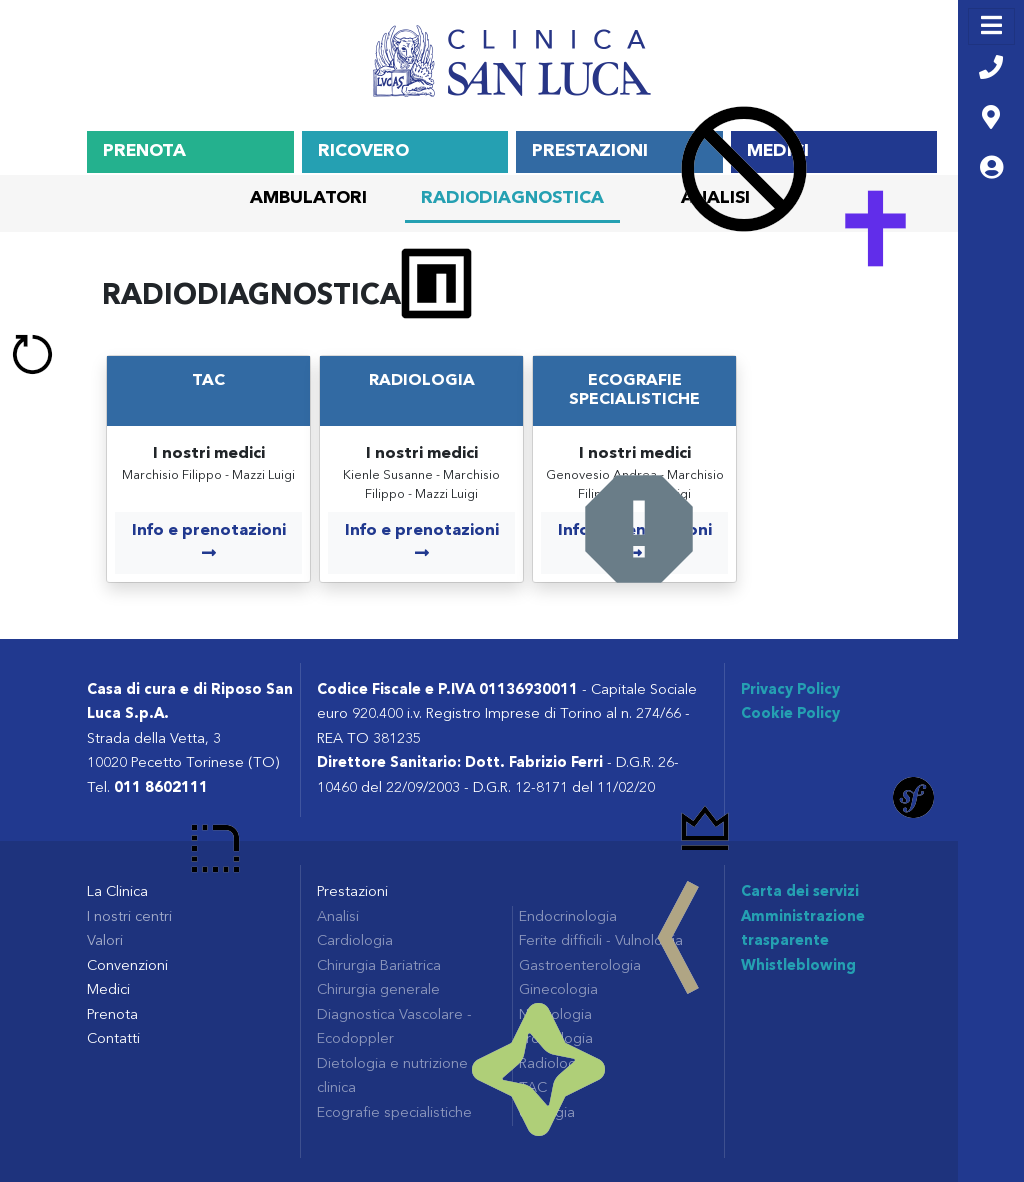 This screenshot has width=1024, height=1182. I want to click on indicates a blocked or restricted action, so click(744, 169).